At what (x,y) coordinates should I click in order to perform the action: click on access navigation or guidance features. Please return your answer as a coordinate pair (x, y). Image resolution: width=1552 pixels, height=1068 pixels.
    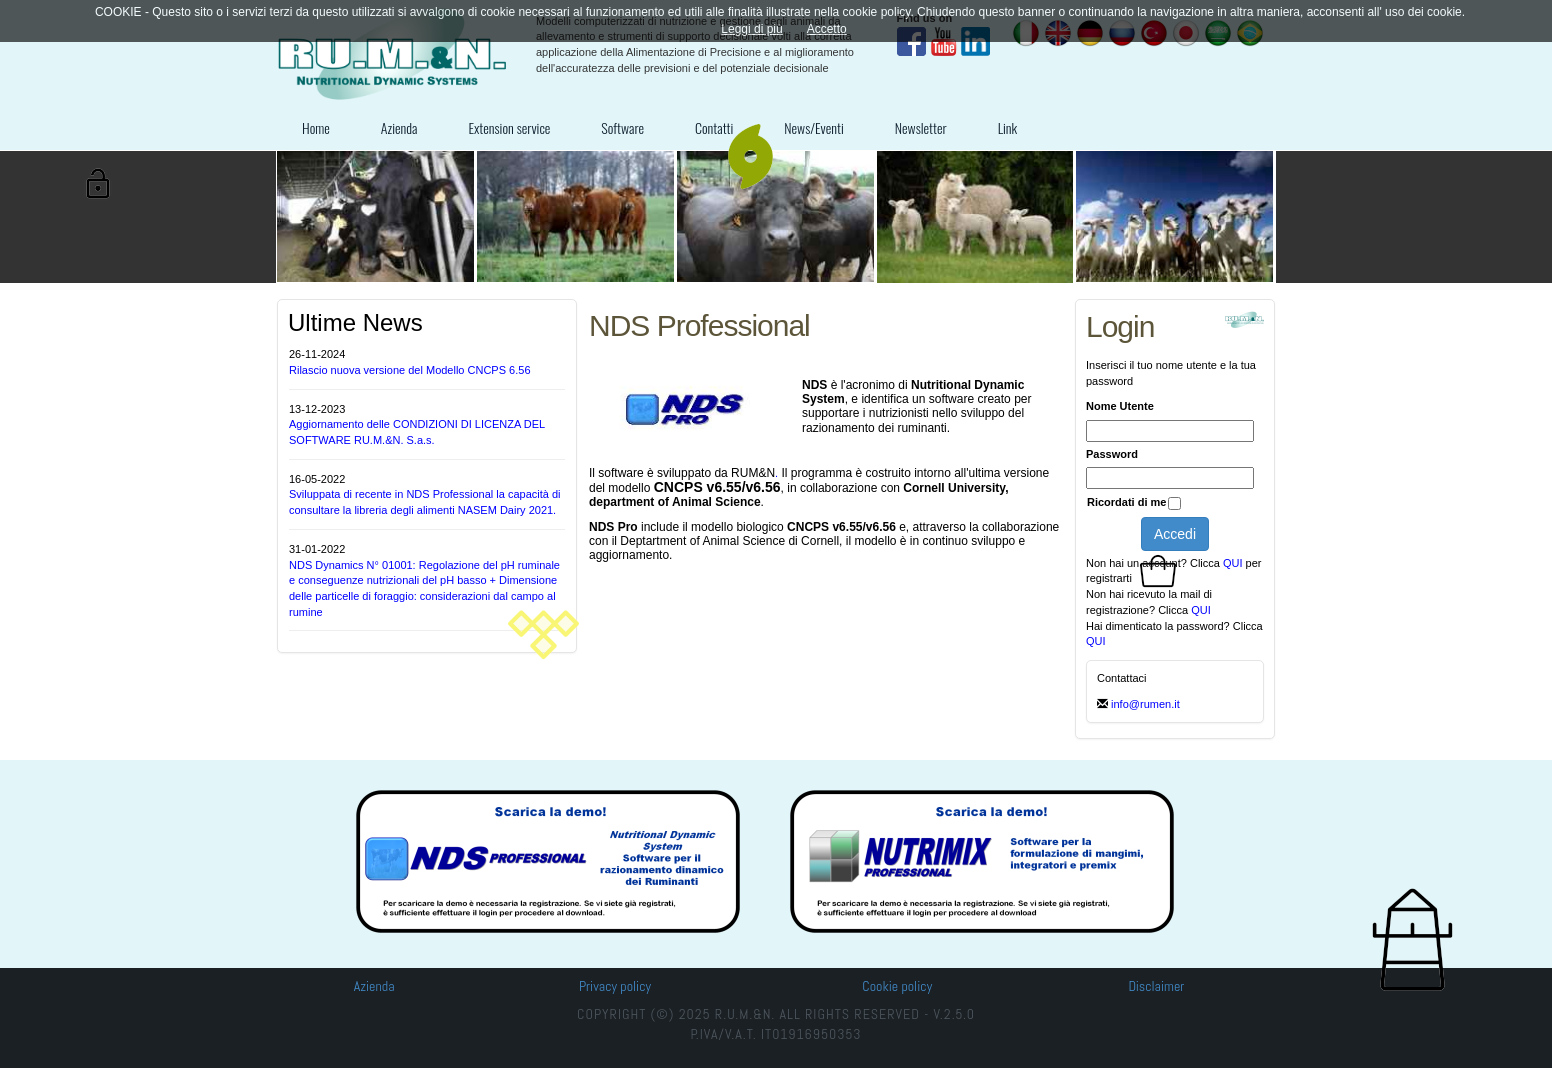
    Looking at the image, I should click on (1412, 943).